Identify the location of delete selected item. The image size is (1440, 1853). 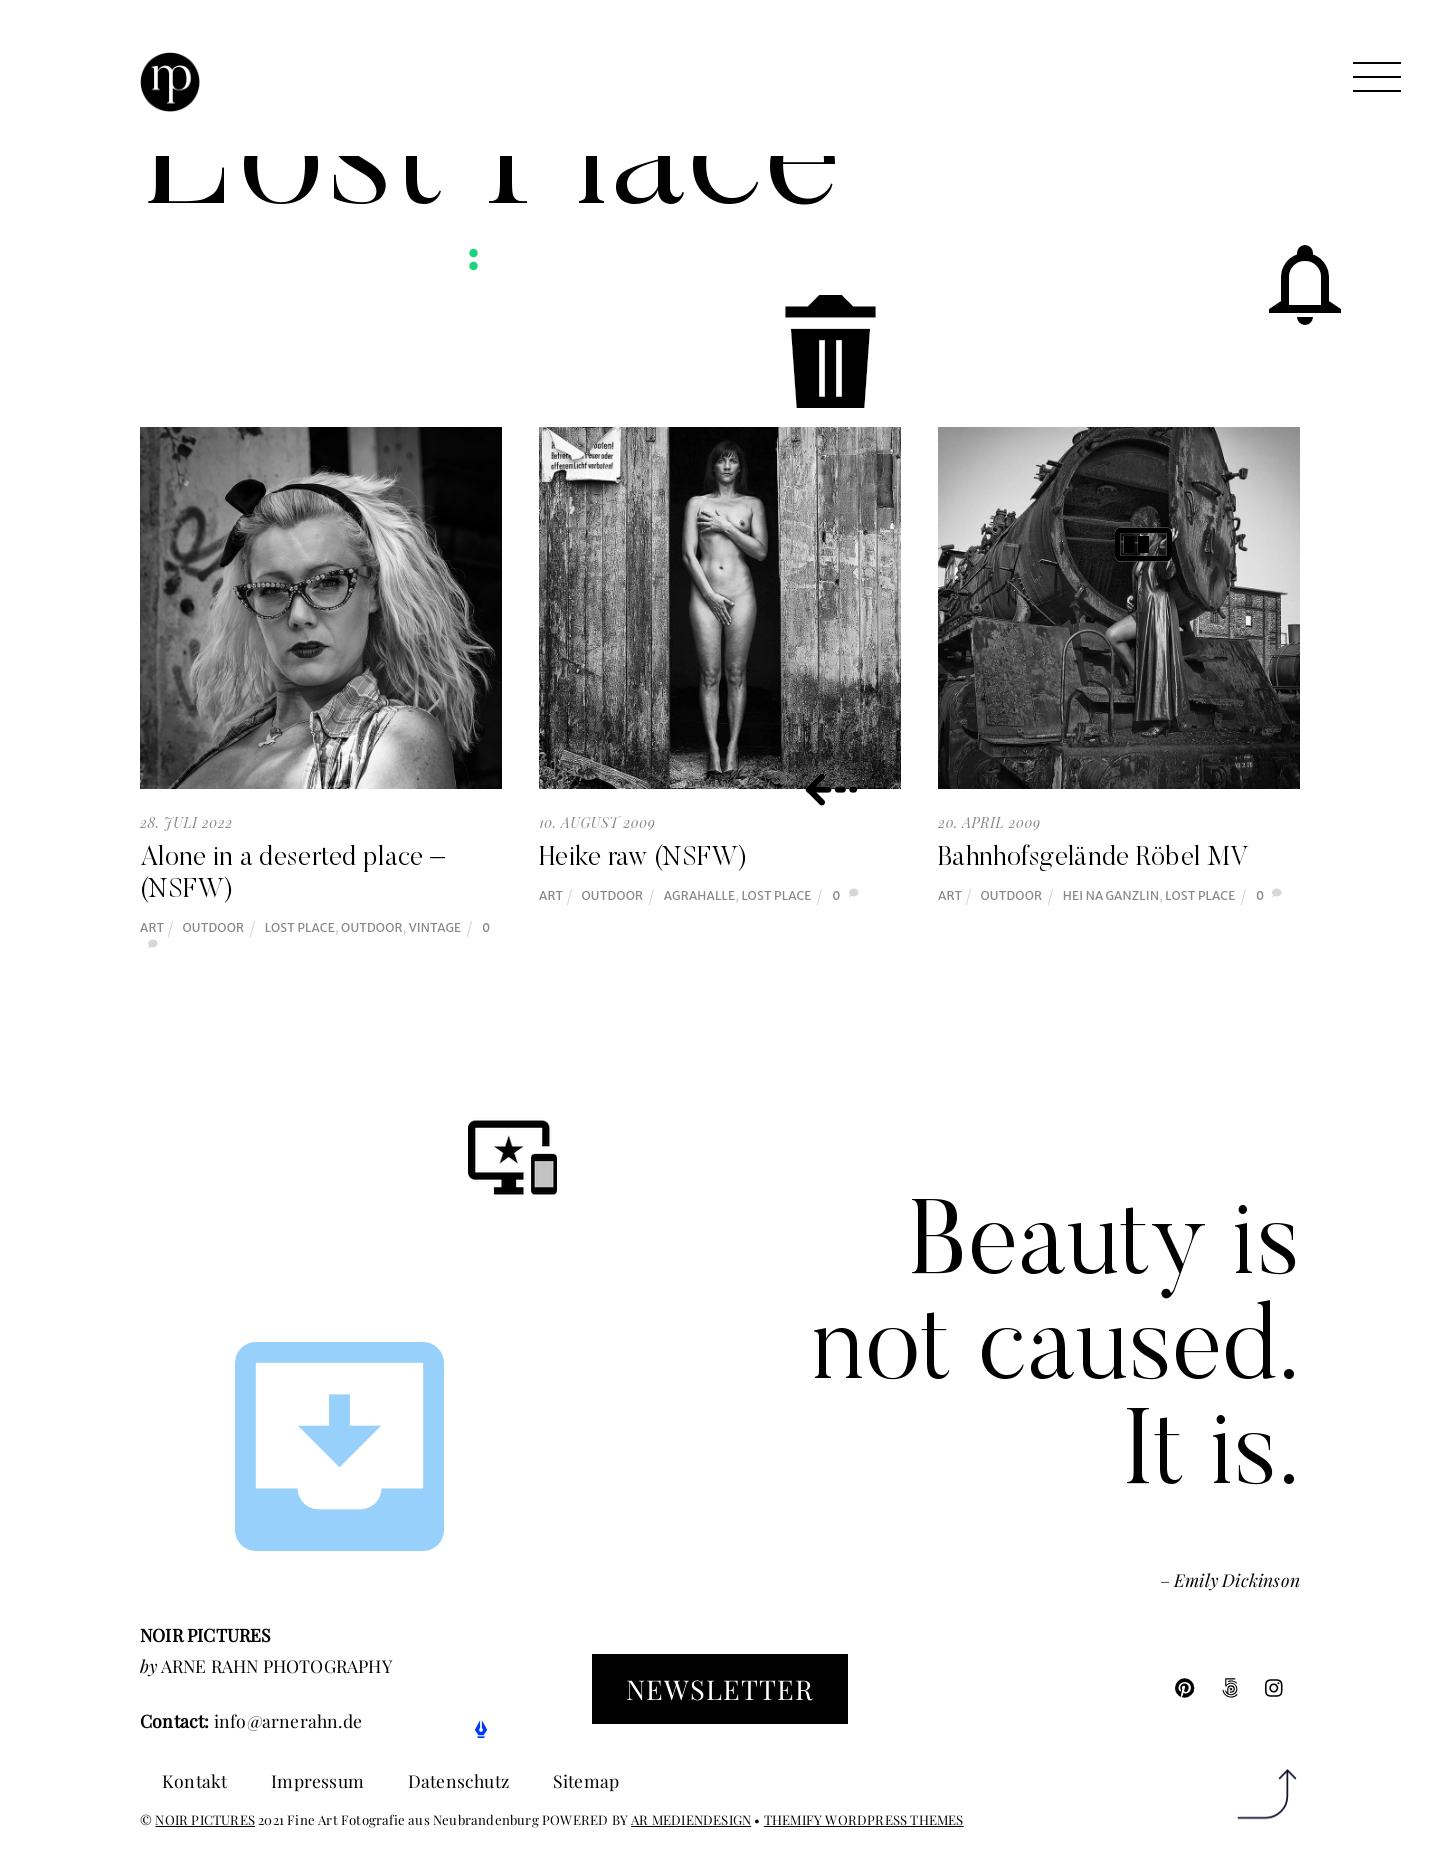
(830, 351).